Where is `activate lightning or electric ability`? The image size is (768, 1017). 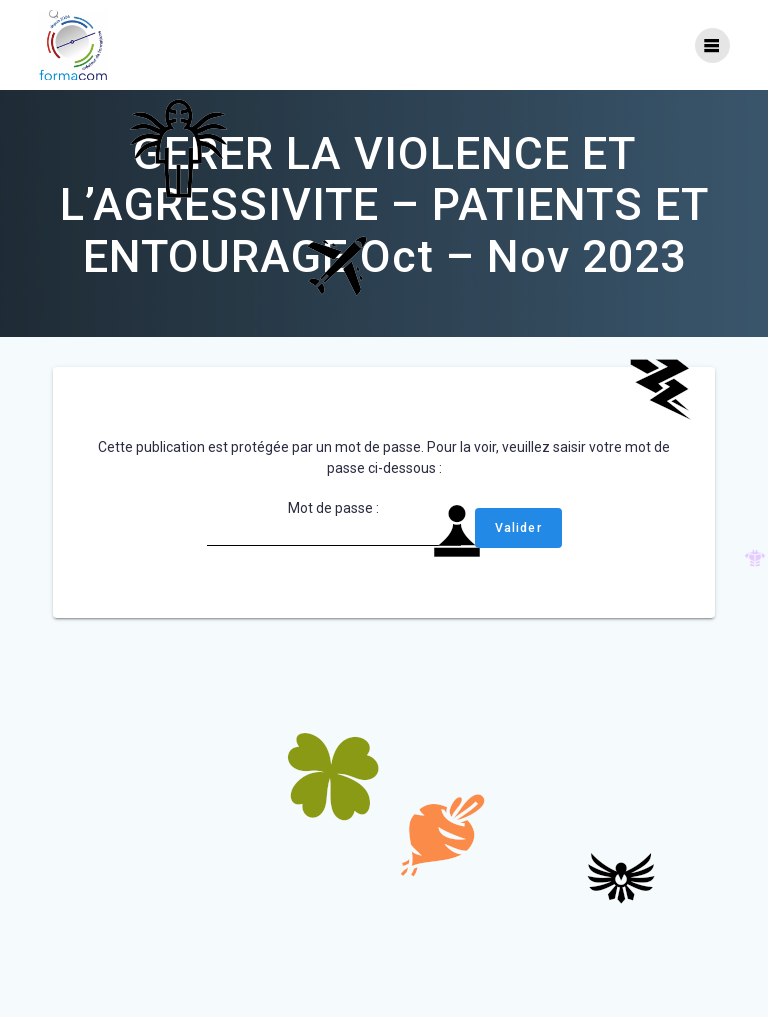
activate lightning or electric ability is located at coordinates (660, 389).